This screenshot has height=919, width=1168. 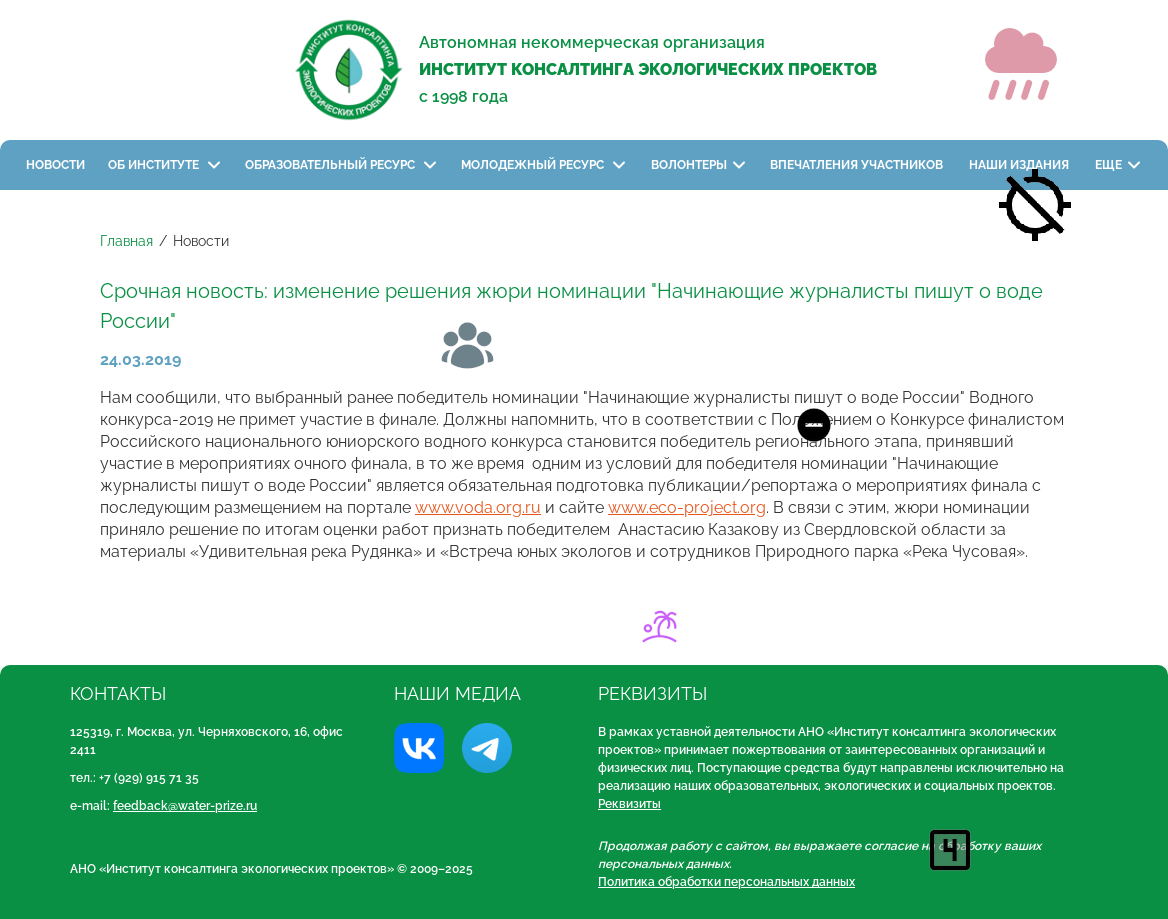 I want to click on select image filter or effect number 4, so click(x=950, y=850).